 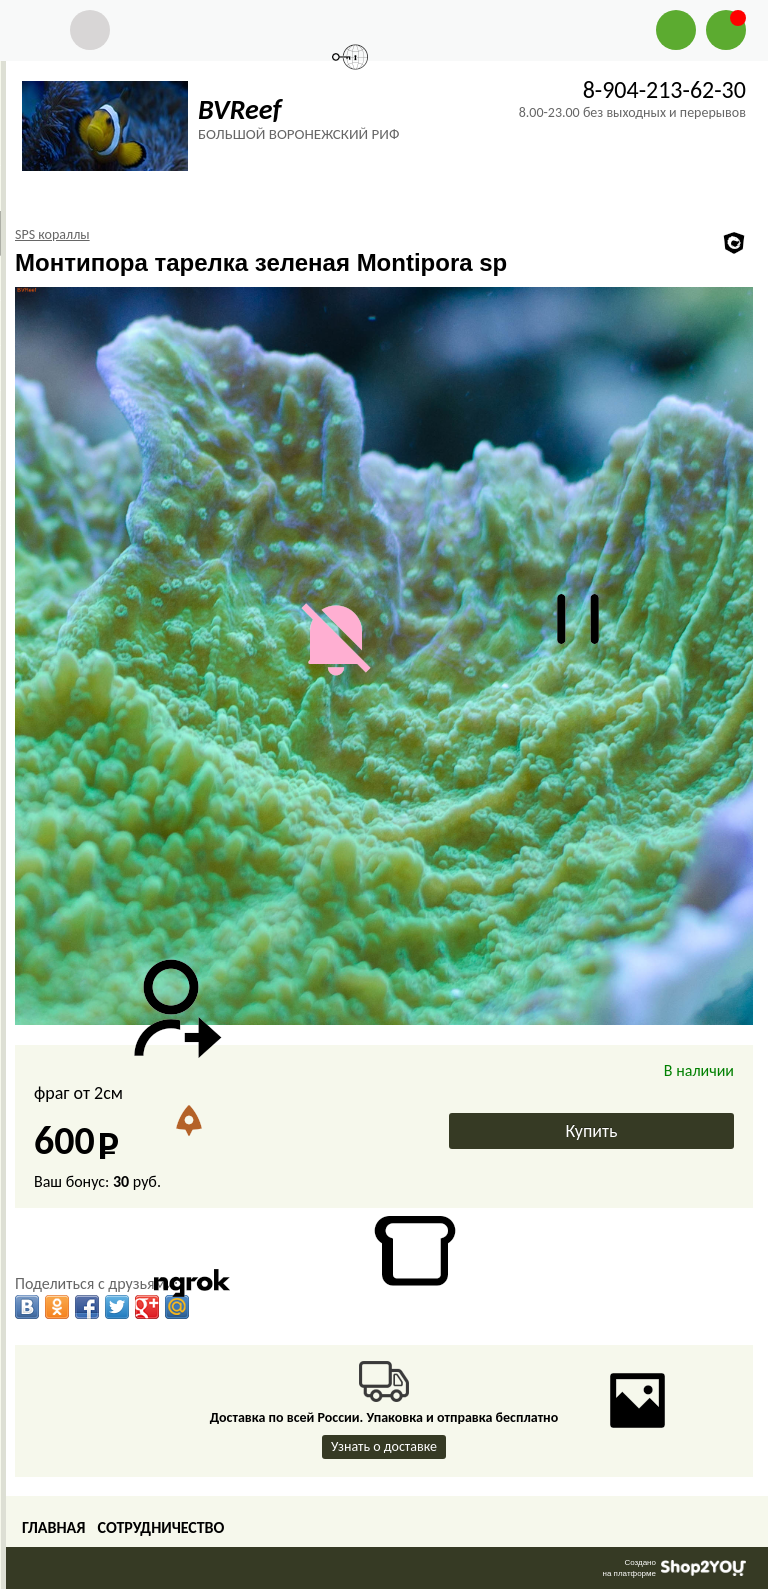 I want to click on share user profile with others, so click(x=171, y=1010).